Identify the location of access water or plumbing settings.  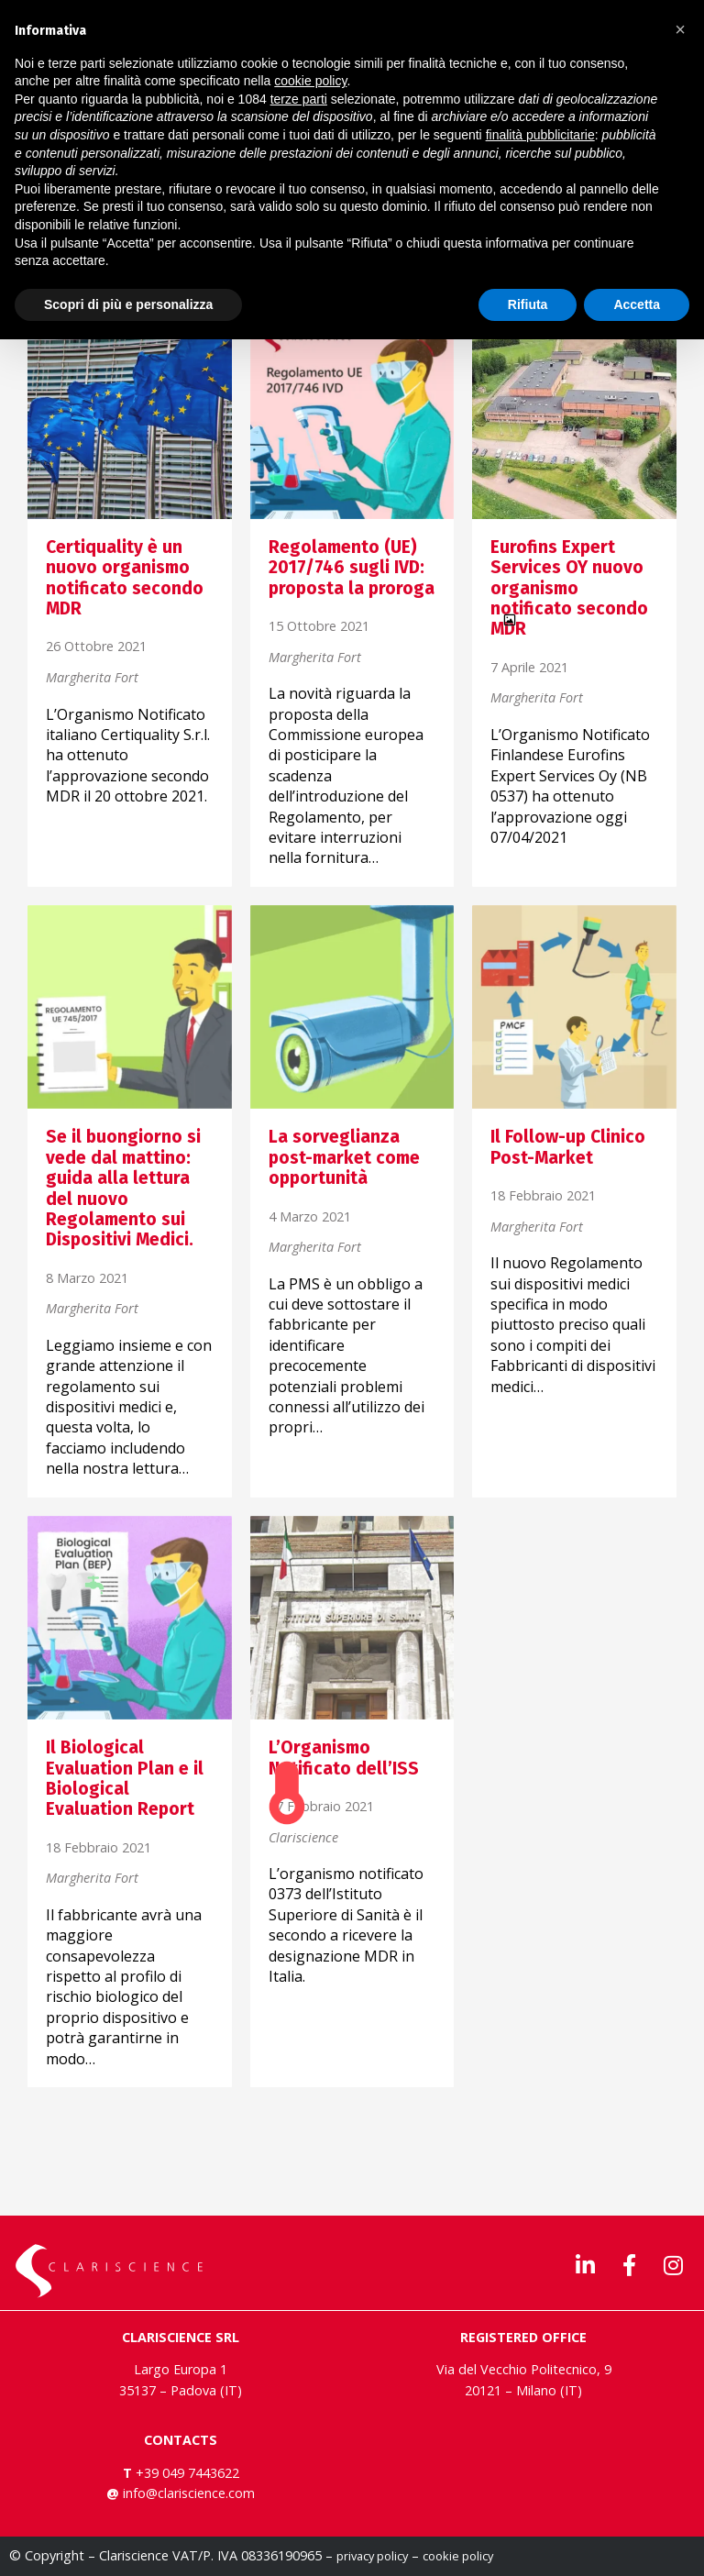
(94, 1584).